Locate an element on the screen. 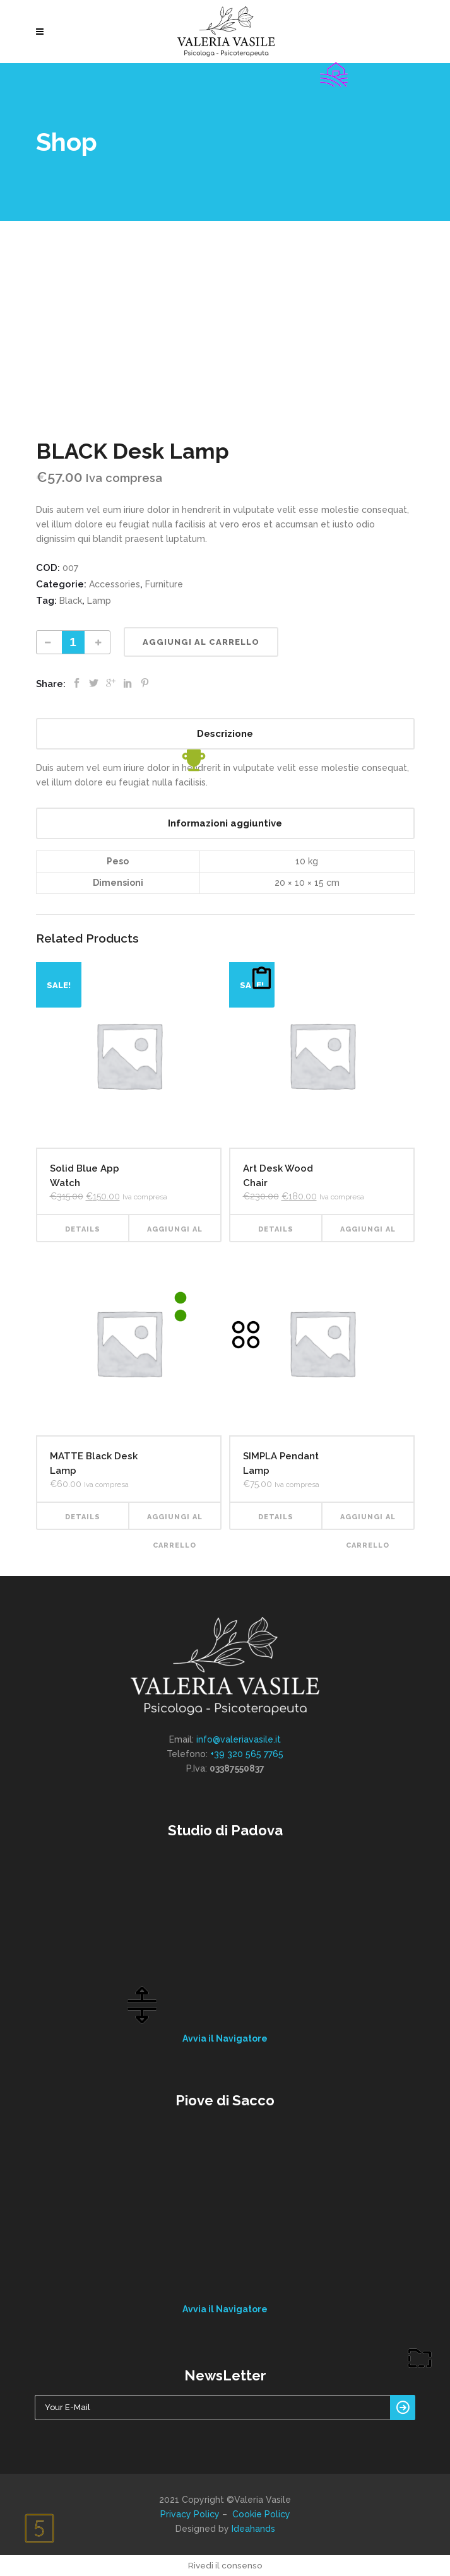 This screenshot has width=450, height=2576. select or navigate to item number five is located at coordinates (39, 2528).